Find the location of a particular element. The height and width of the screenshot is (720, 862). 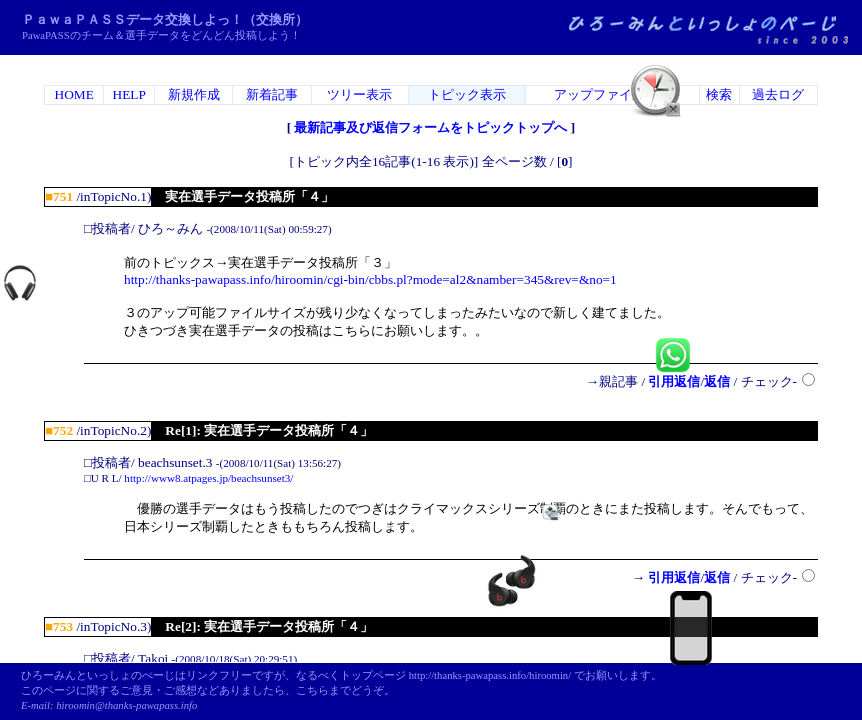

open WhatsApp messaging app is located at coordinates (673, 355).